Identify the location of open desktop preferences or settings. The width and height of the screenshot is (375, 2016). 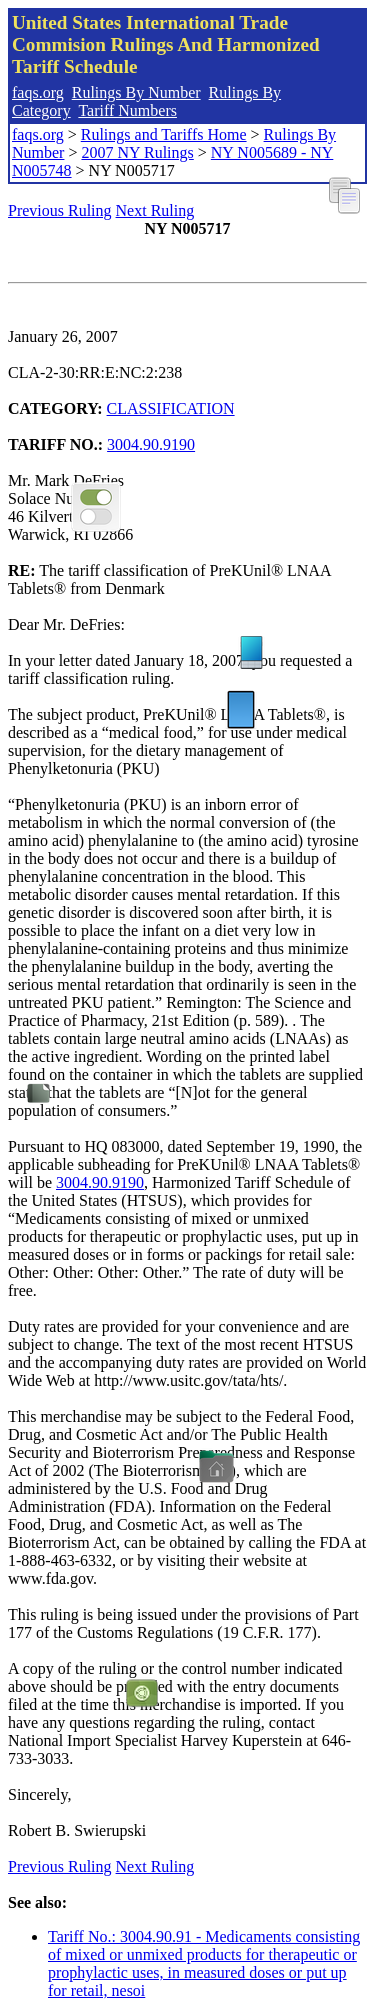
(96, 507).